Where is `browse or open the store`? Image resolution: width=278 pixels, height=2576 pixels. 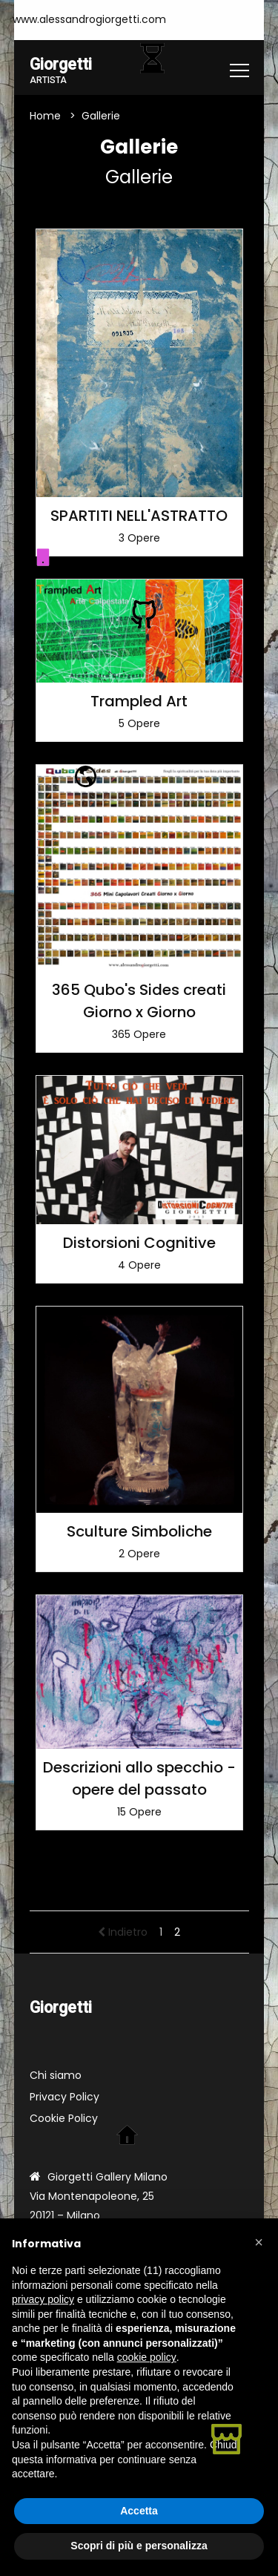
browse or open the store is located at coordinates (226, 2439).